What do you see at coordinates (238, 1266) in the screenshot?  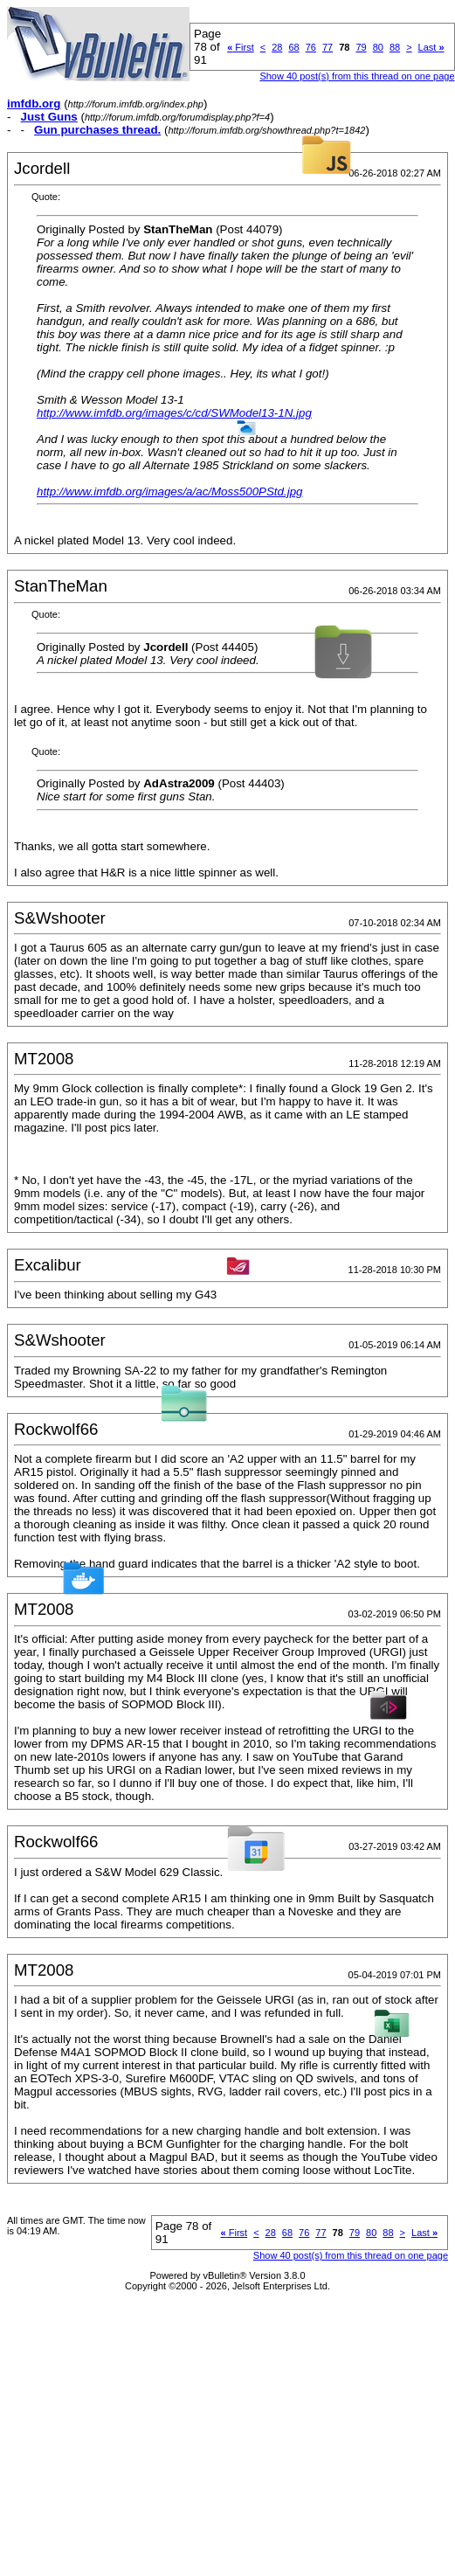 I see `open ASUS Republic of Gamers files folder` at bounding box center [238, 1266].